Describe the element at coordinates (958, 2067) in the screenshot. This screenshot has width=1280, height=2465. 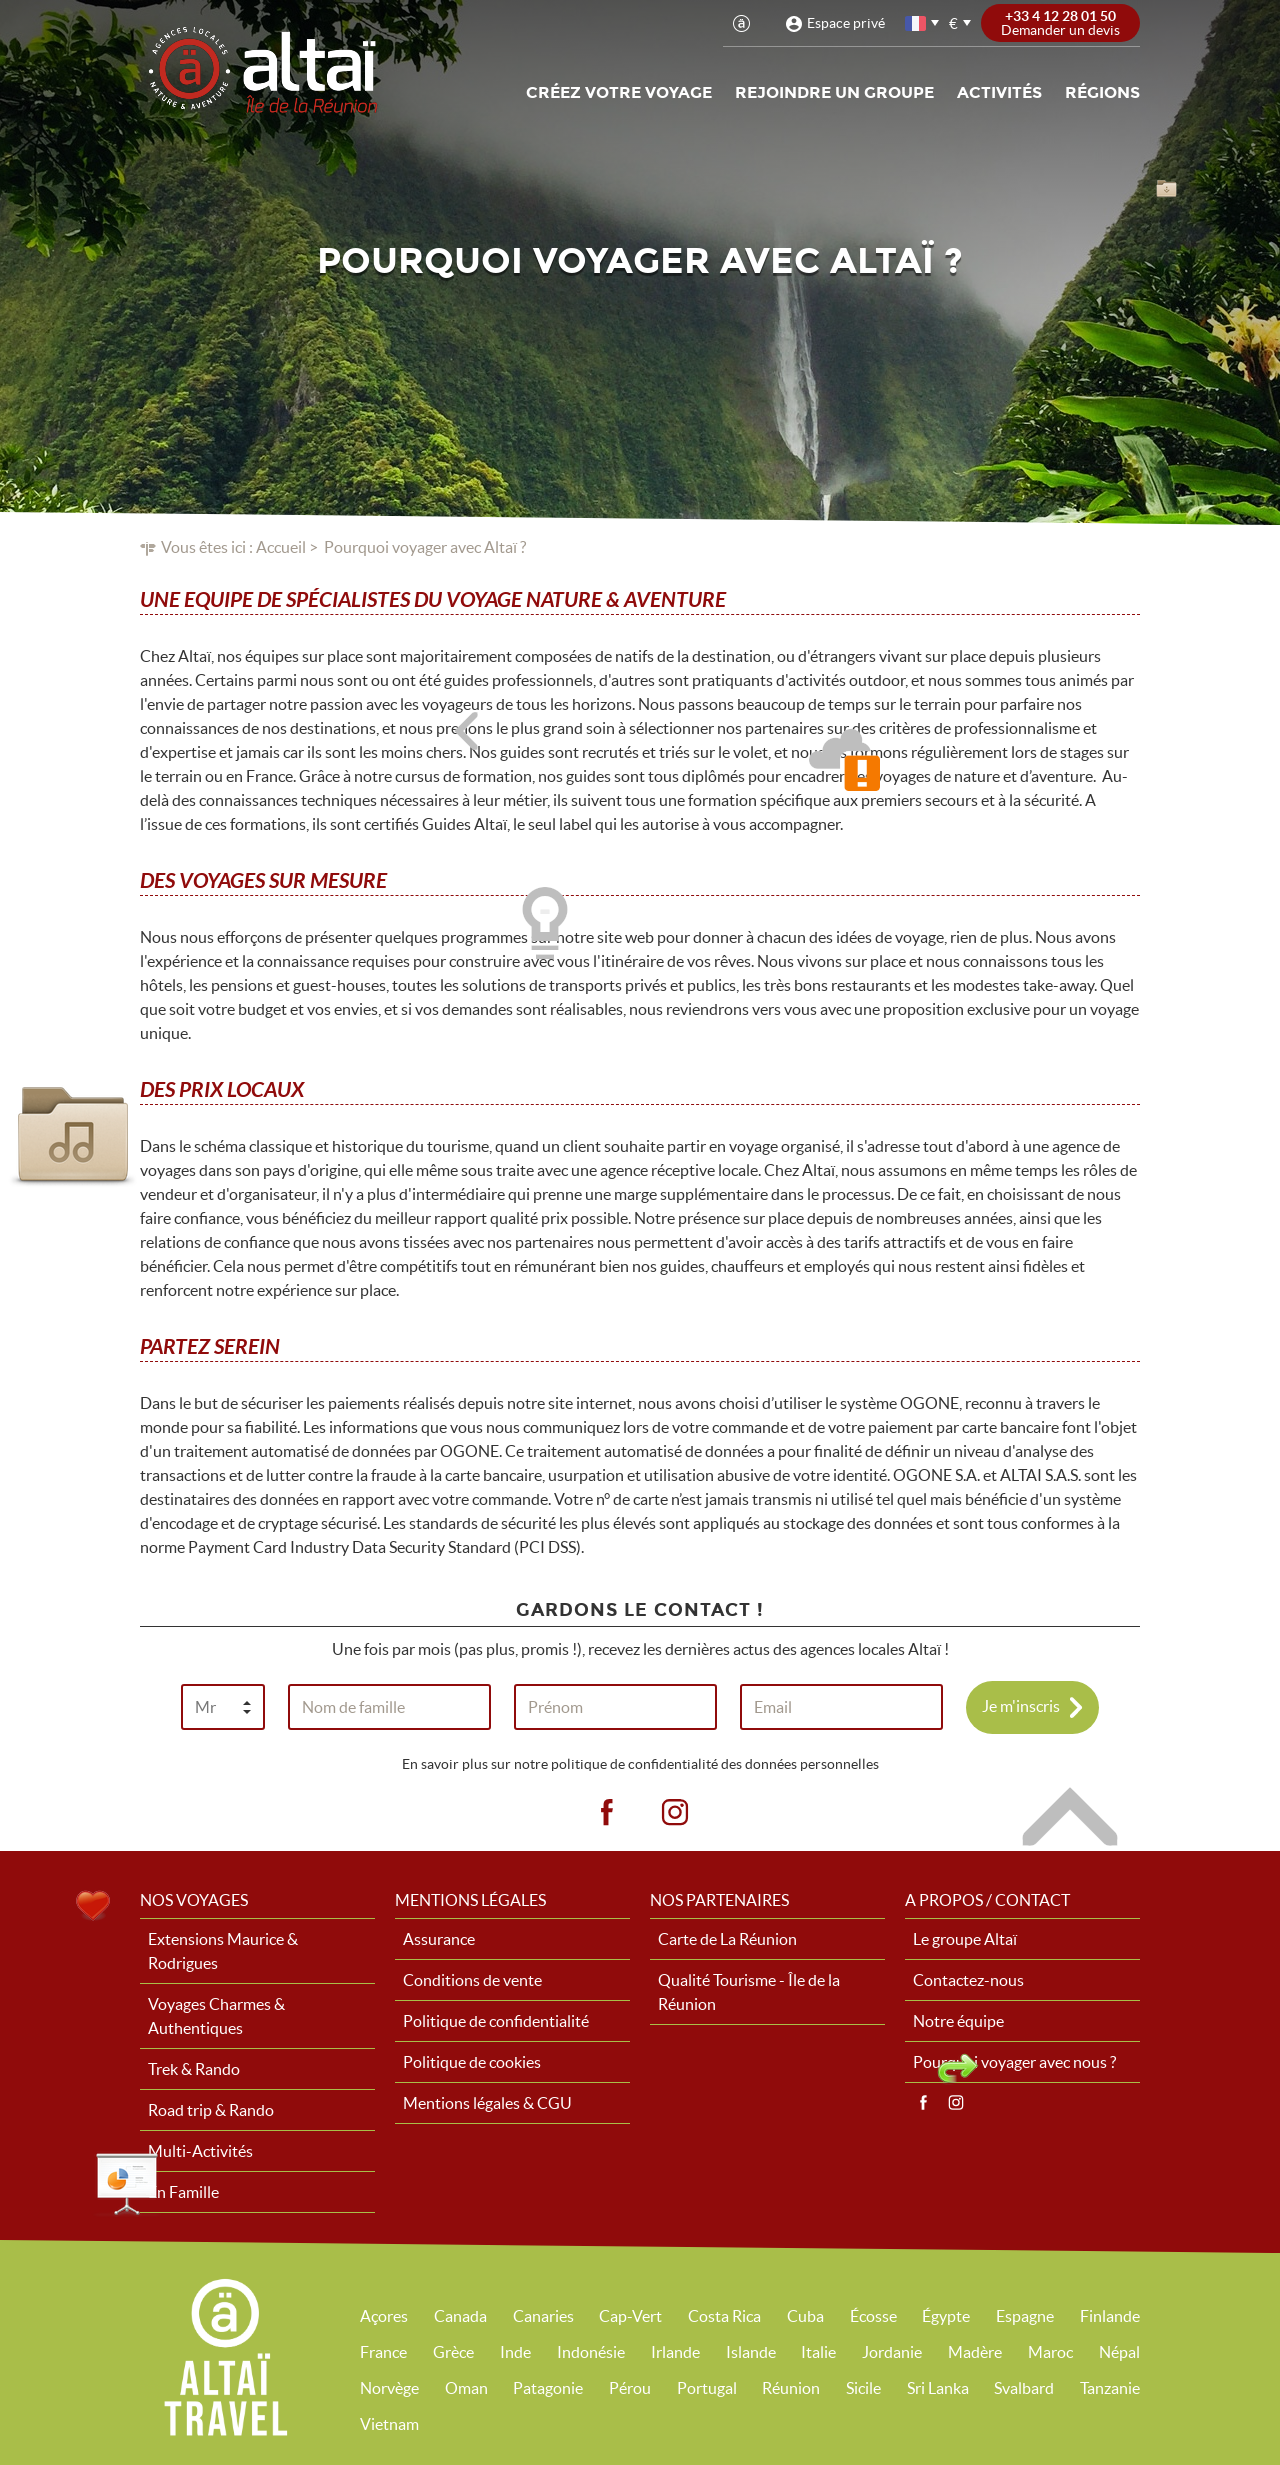
I see `redo the last undone action` at that location.